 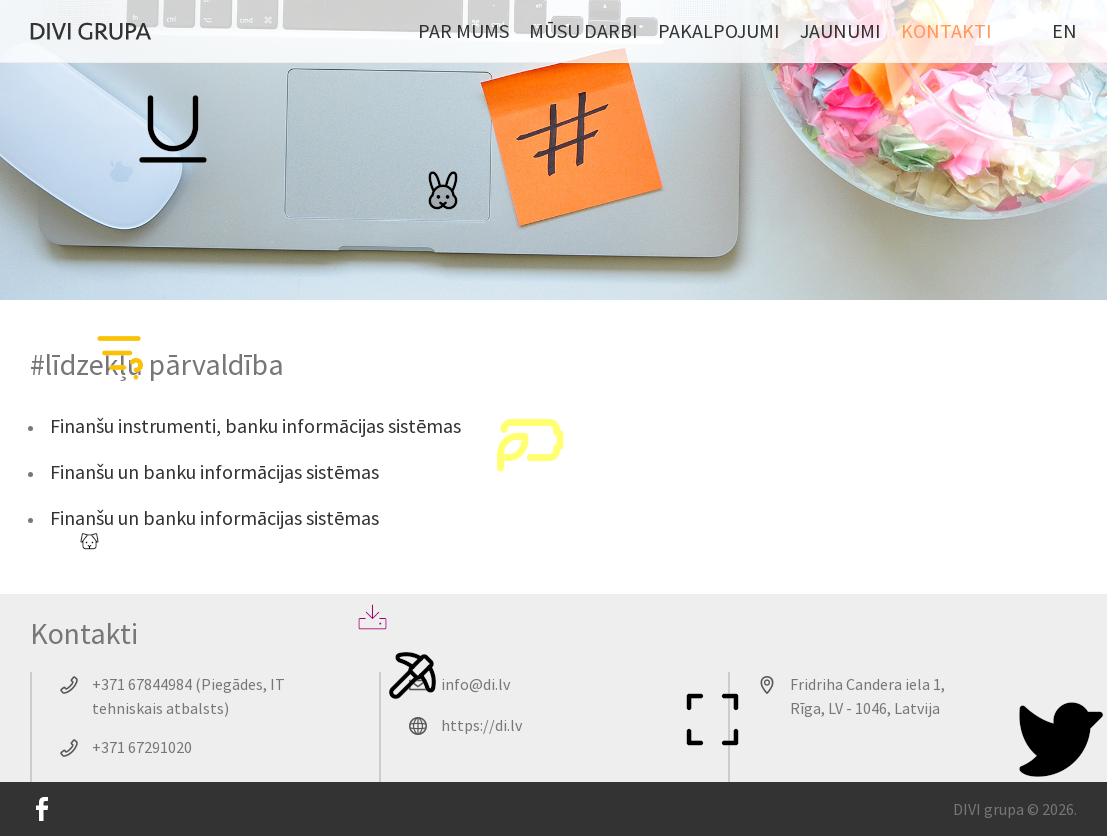 What do you see at coordinates (443, 191) in the screenshot?
I see `access pet or animal-related features` at bounding box center [443, 191].